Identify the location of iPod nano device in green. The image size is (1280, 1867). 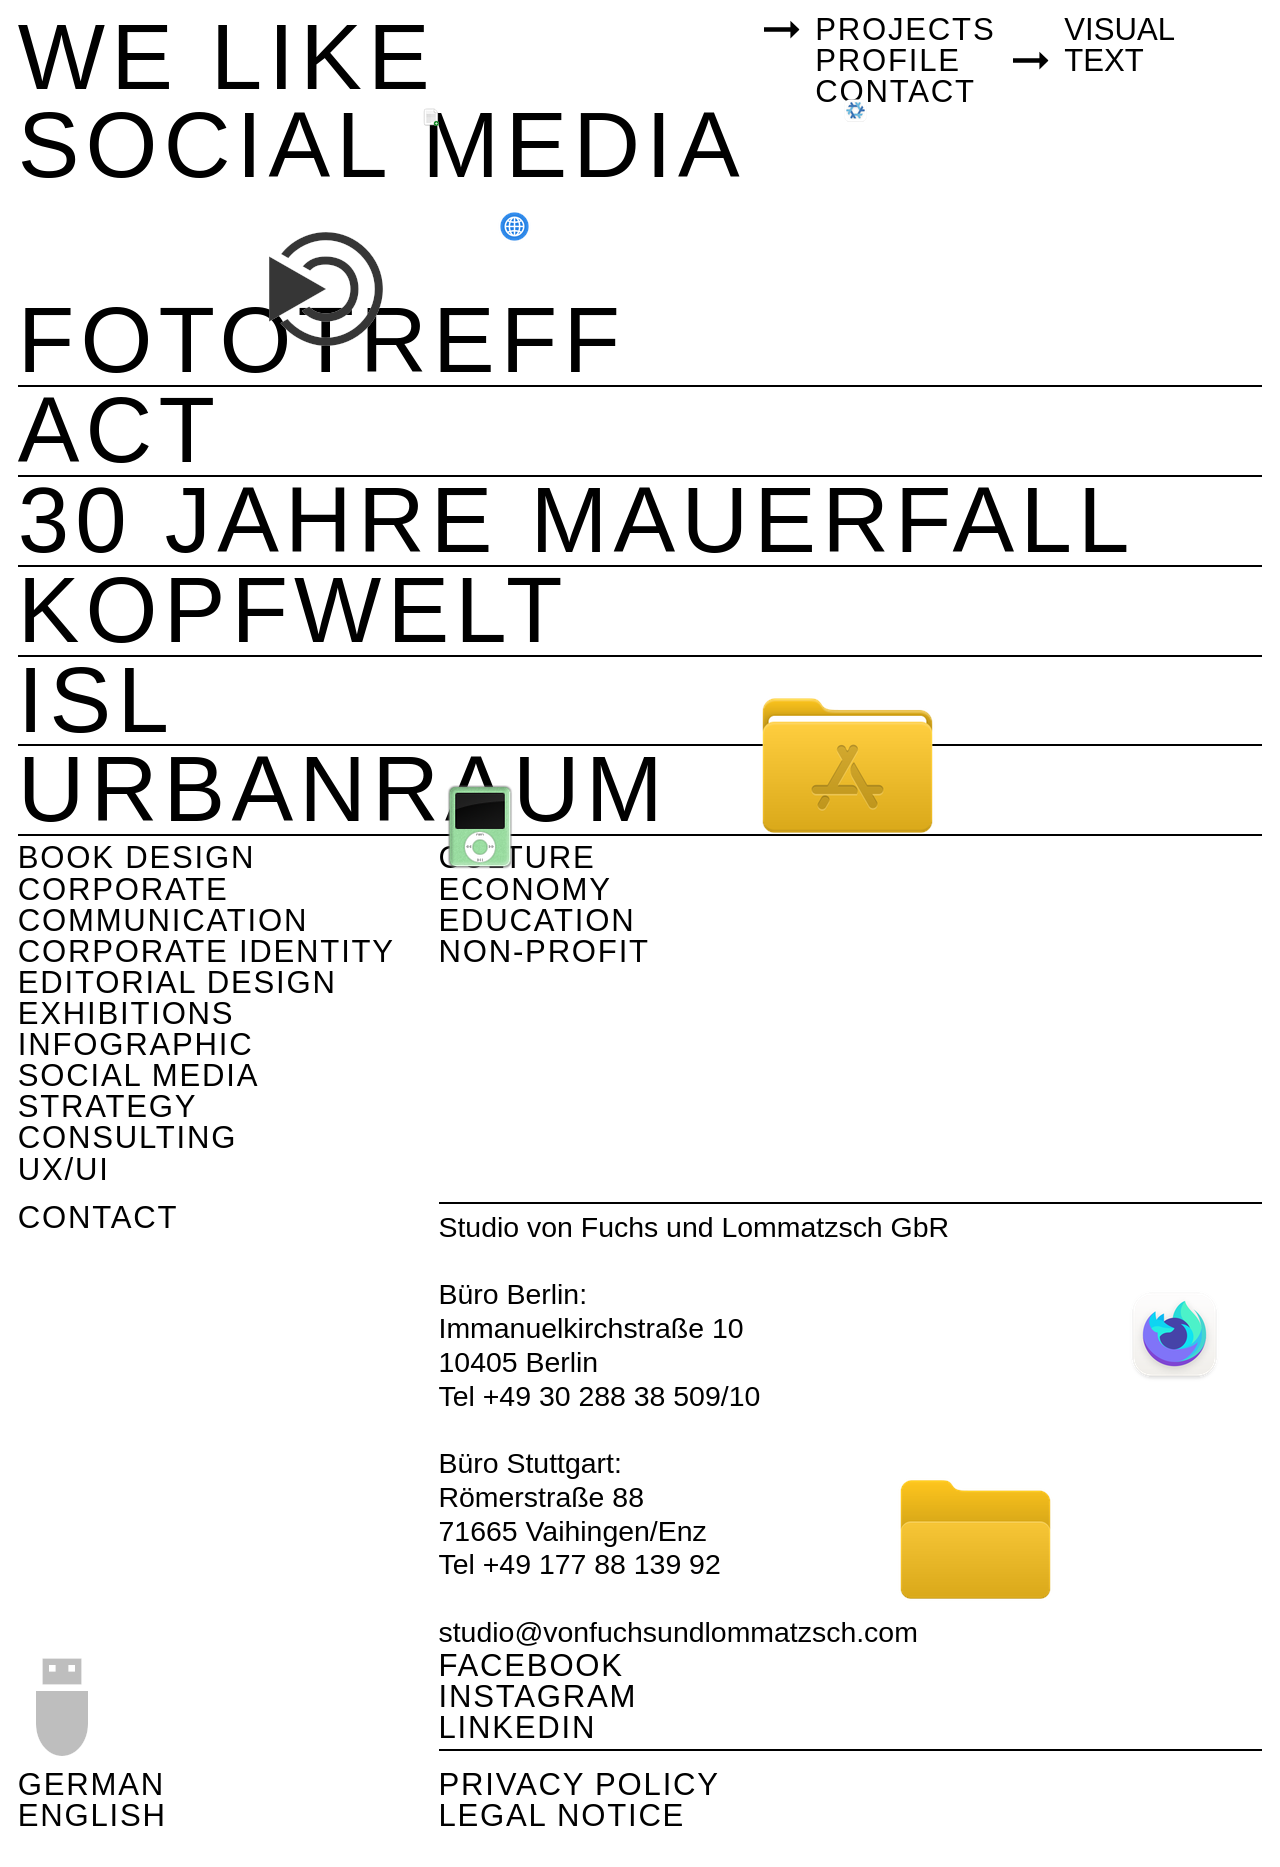
(480, 808).